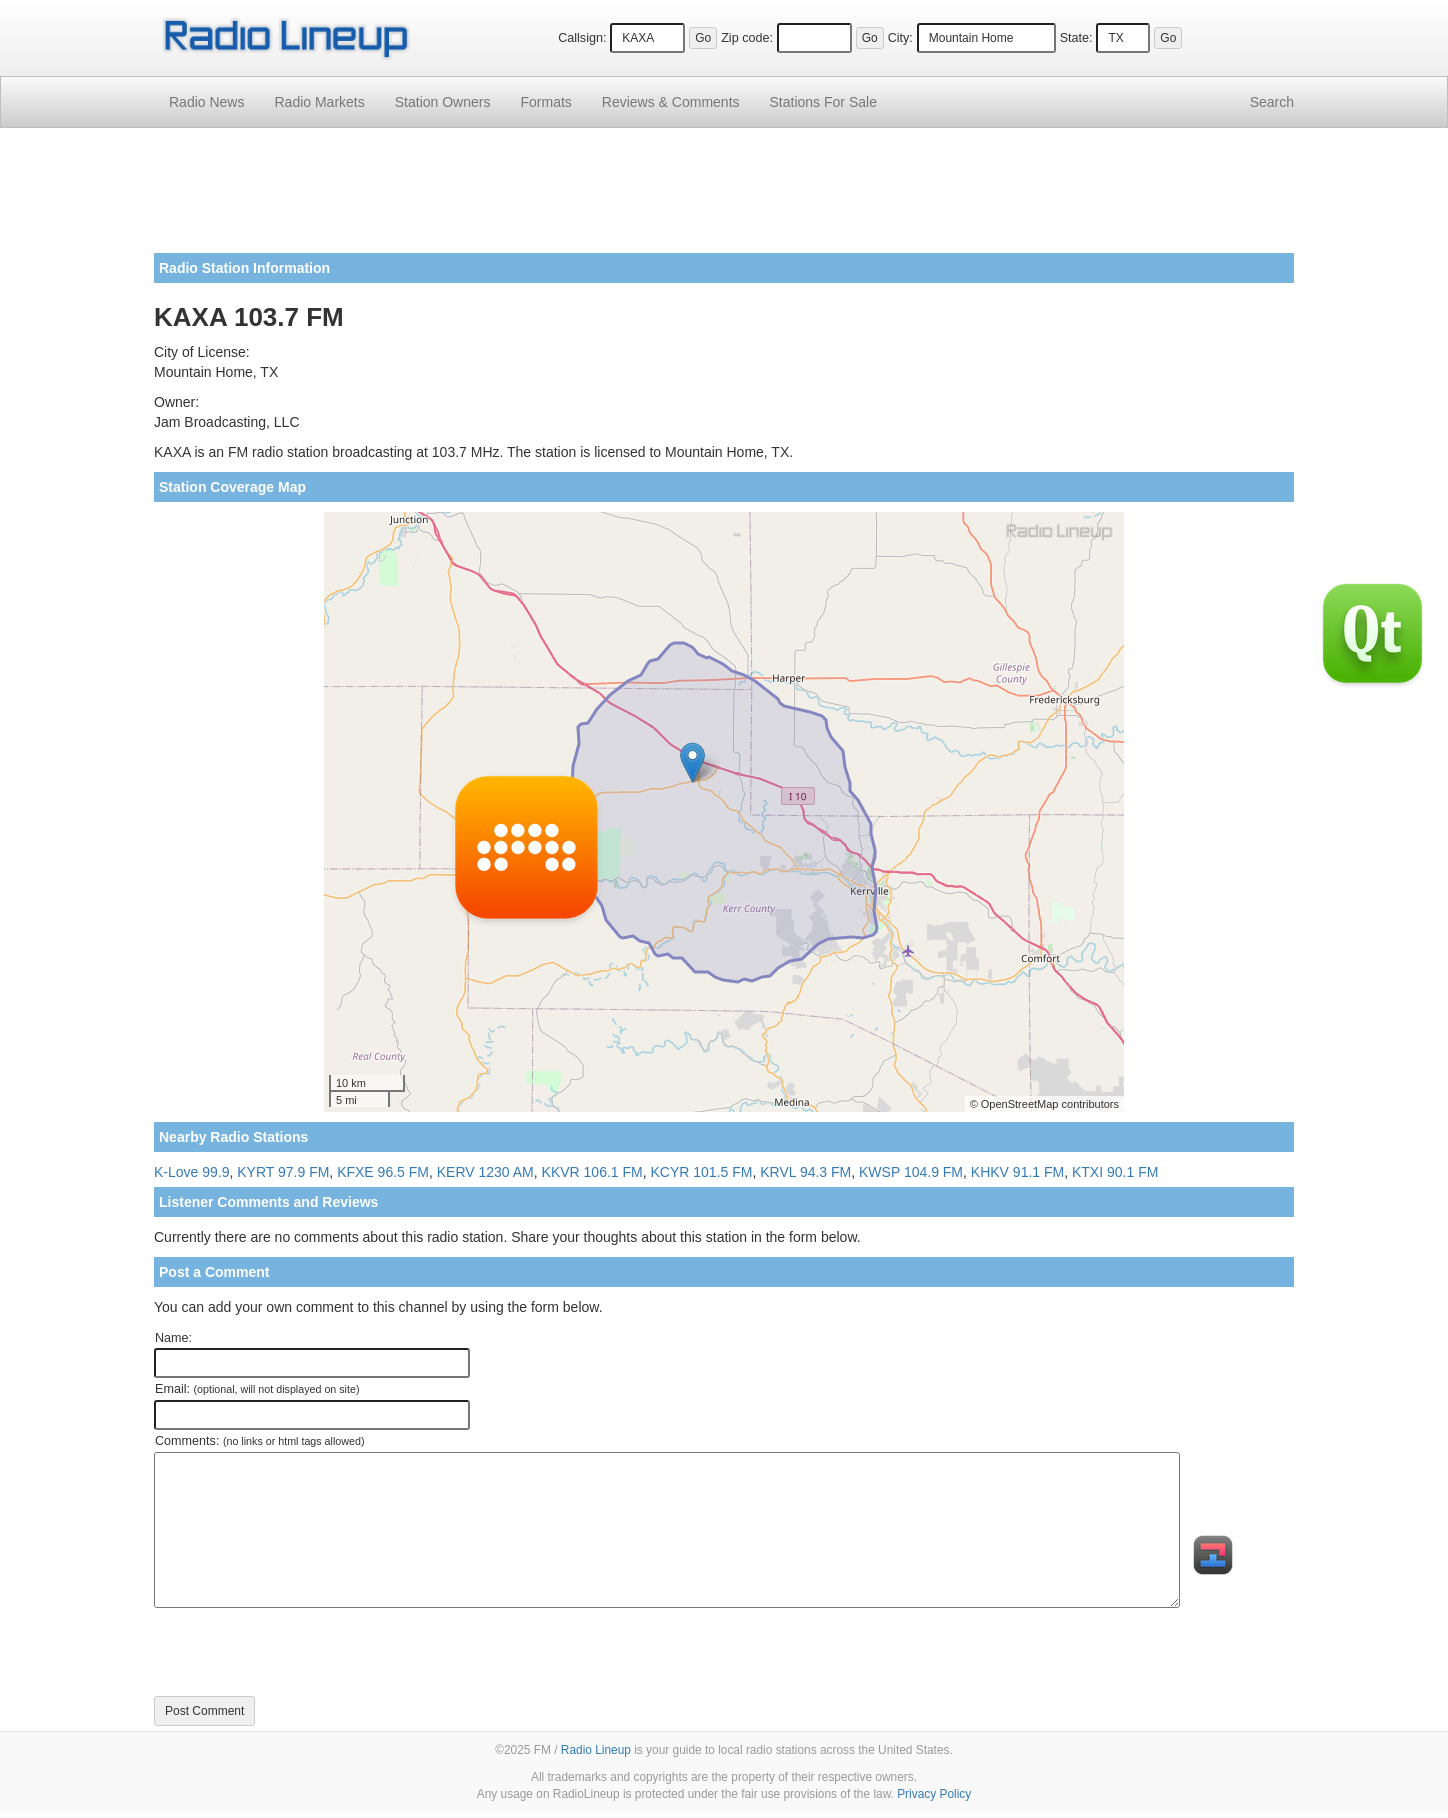 The width and height of the screenshot is (1448, 1818). What do you see at coordinates (1372, 633) in the screenshot?
I see `open Qt application framework` at bounding box center [1372, 633].